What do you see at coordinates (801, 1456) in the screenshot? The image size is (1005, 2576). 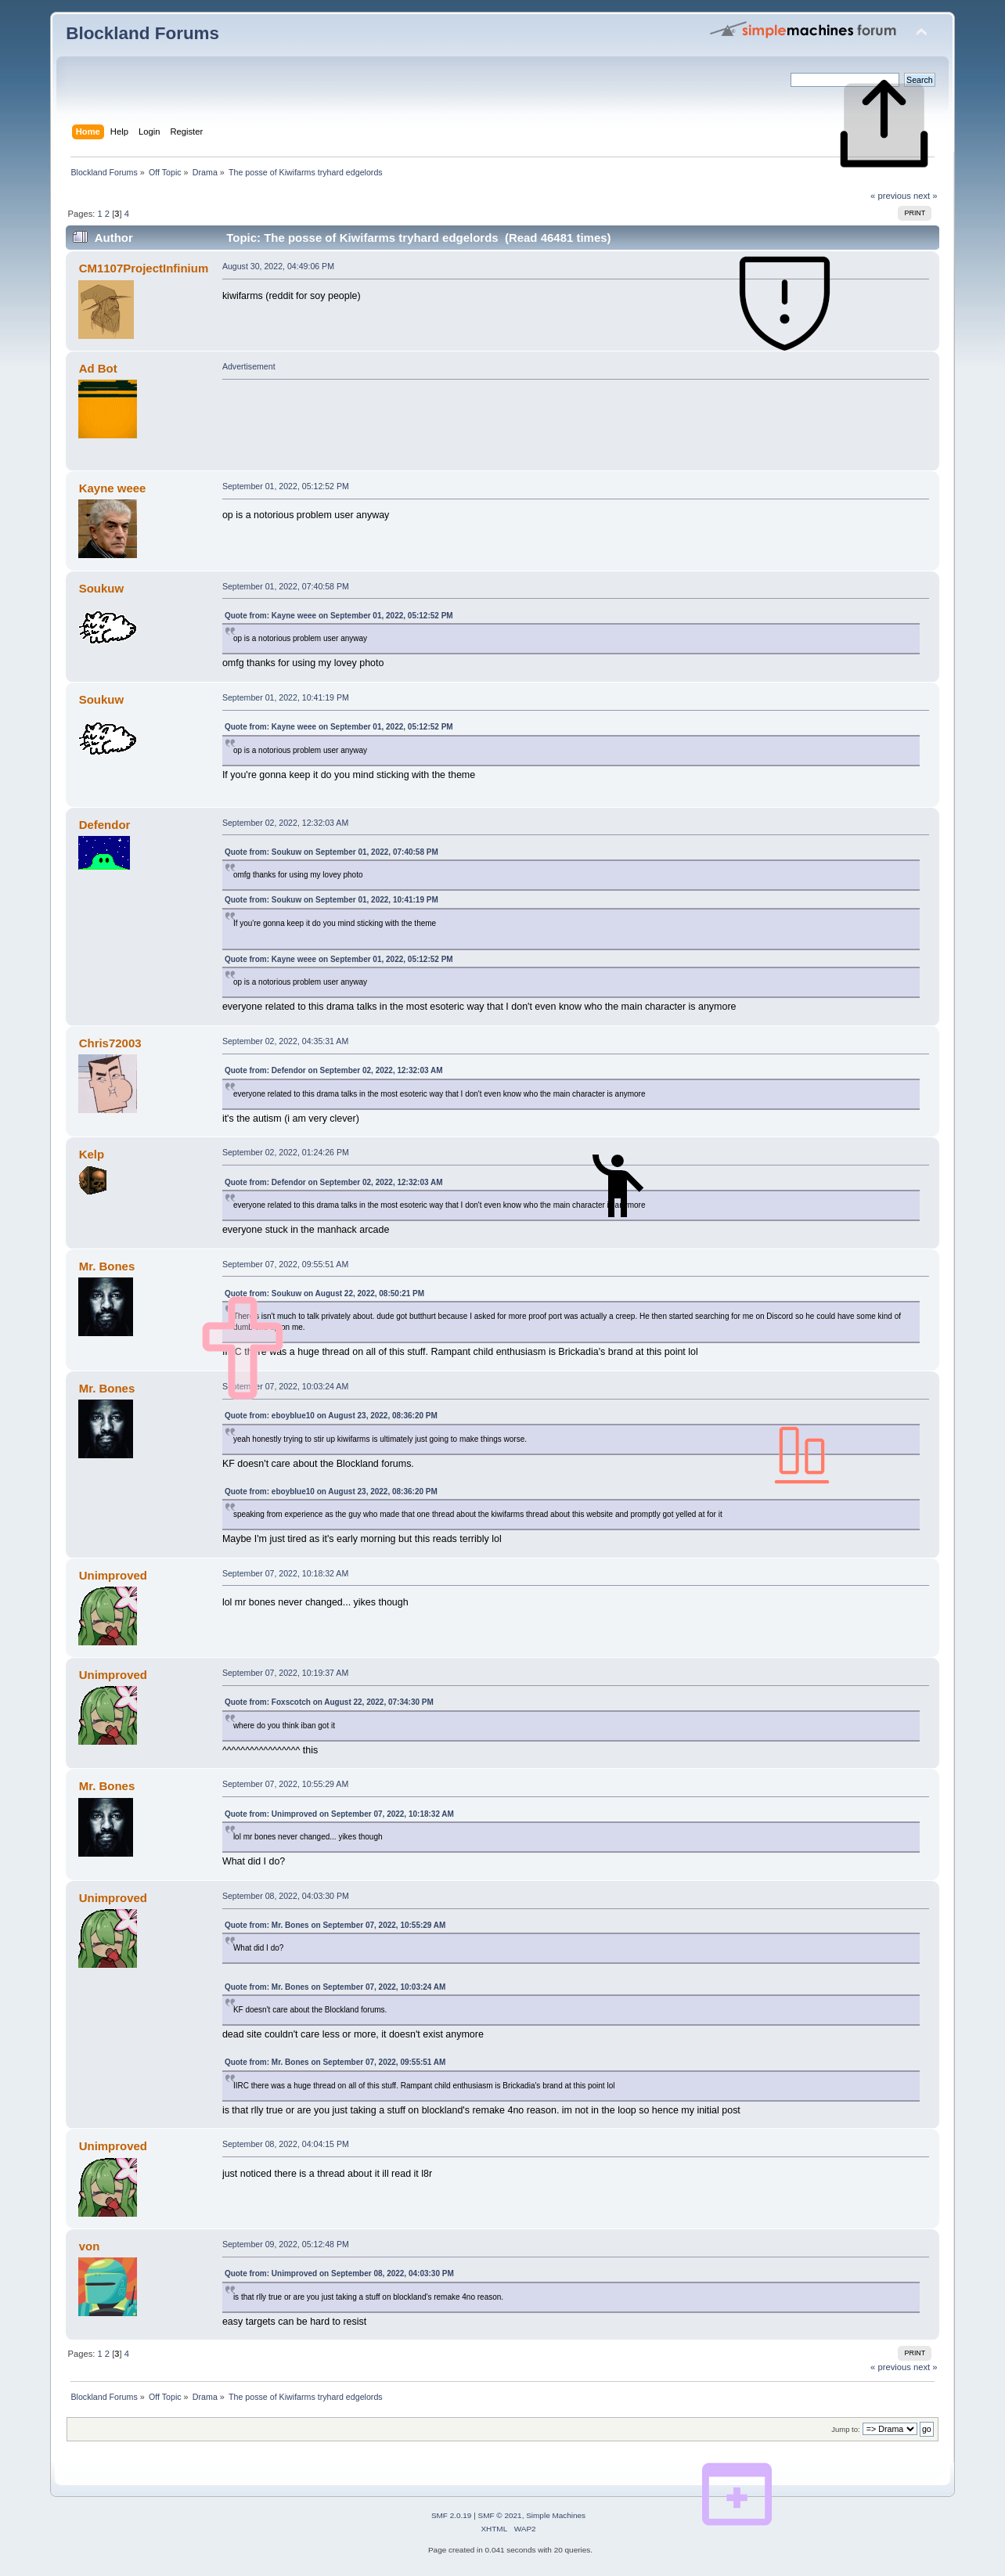 I see `align selected objects to the bottom edge` at bounding box center [801, 1456].